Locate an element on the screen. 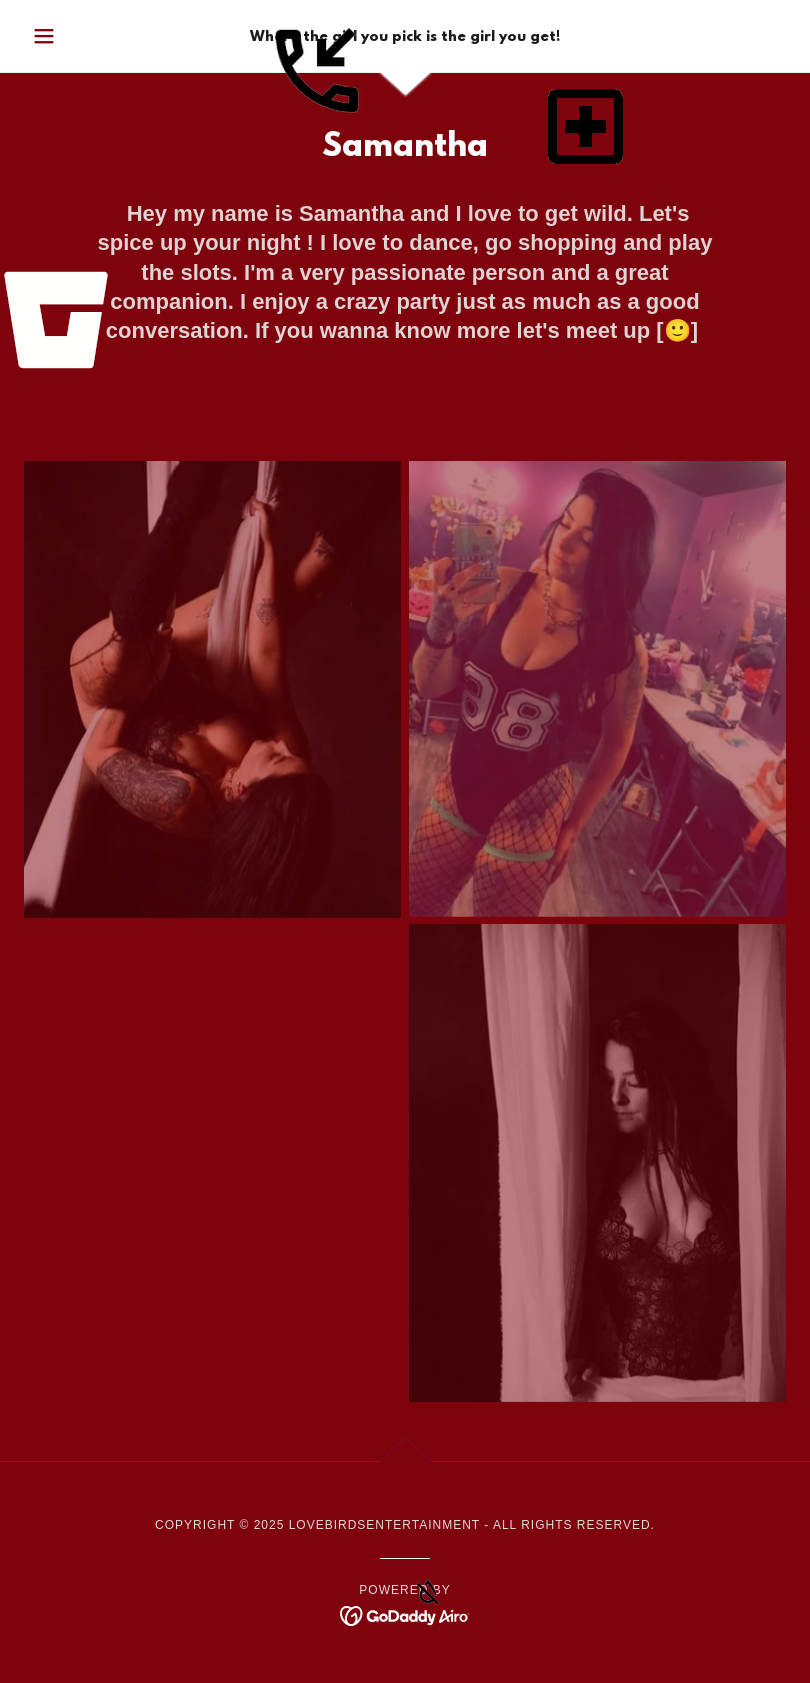 This screenshot has width=810, height=1683. find nearby hospitals or medical facilities is located at coordinates (585, 126).